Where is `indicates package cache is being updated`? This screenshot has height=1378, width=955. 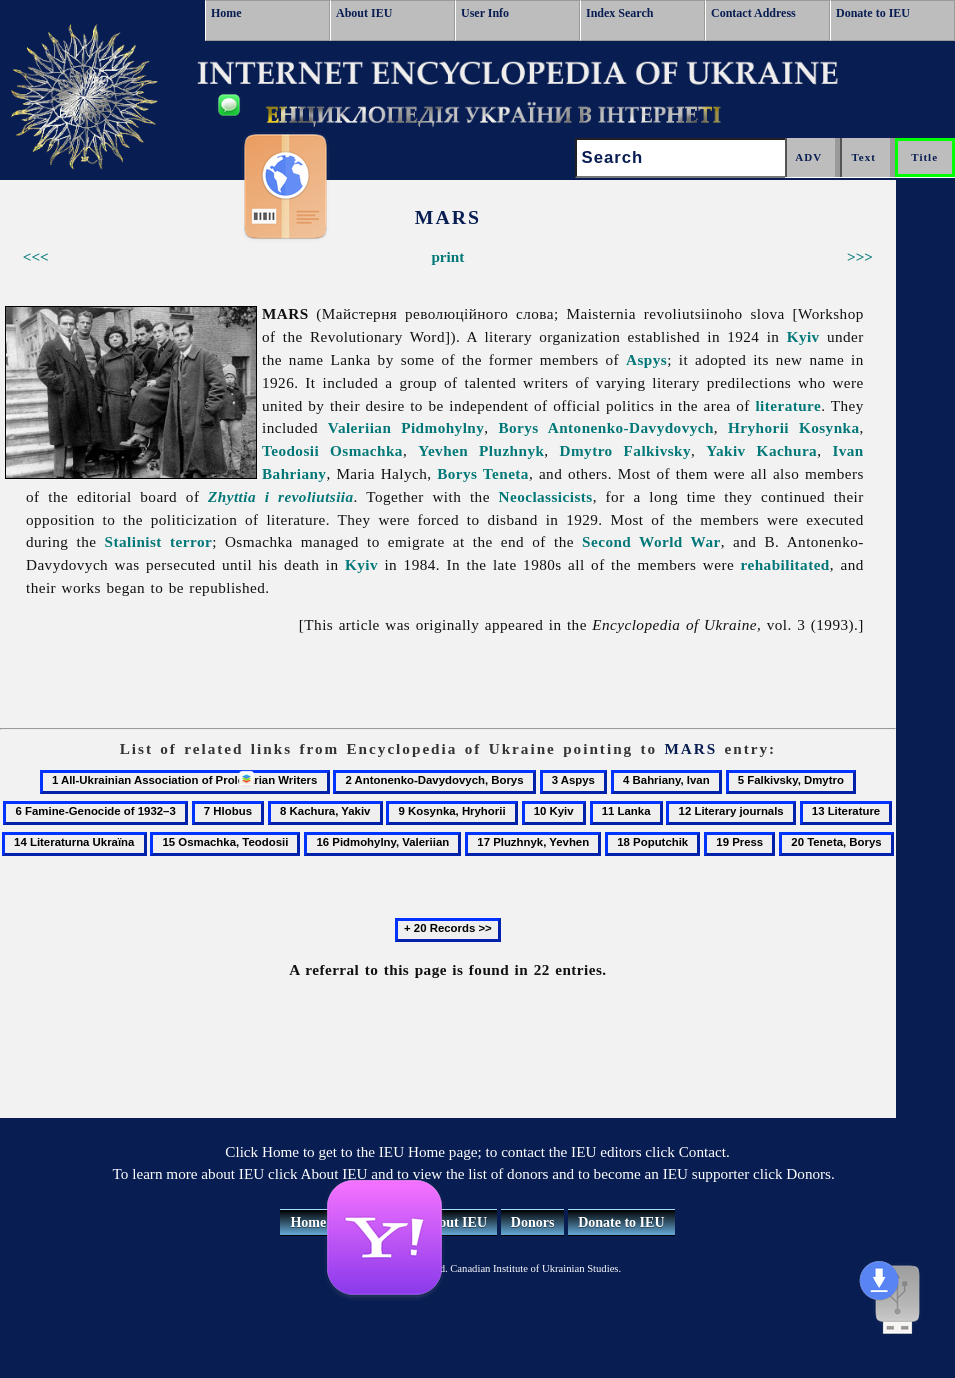 indicates package cache is being updated is located at coordinates (285, 186).